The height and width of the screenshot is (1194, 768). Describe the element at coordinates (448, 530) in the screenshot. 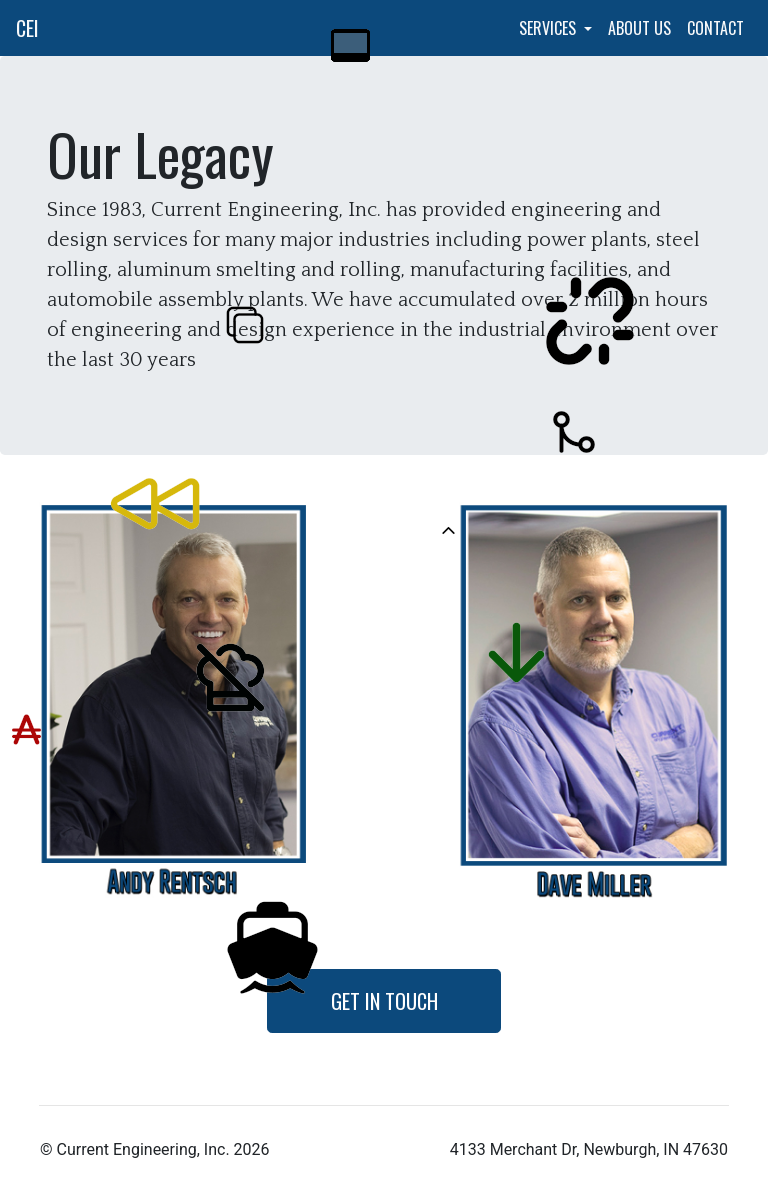

I see `collapse an expanded section` at that location.